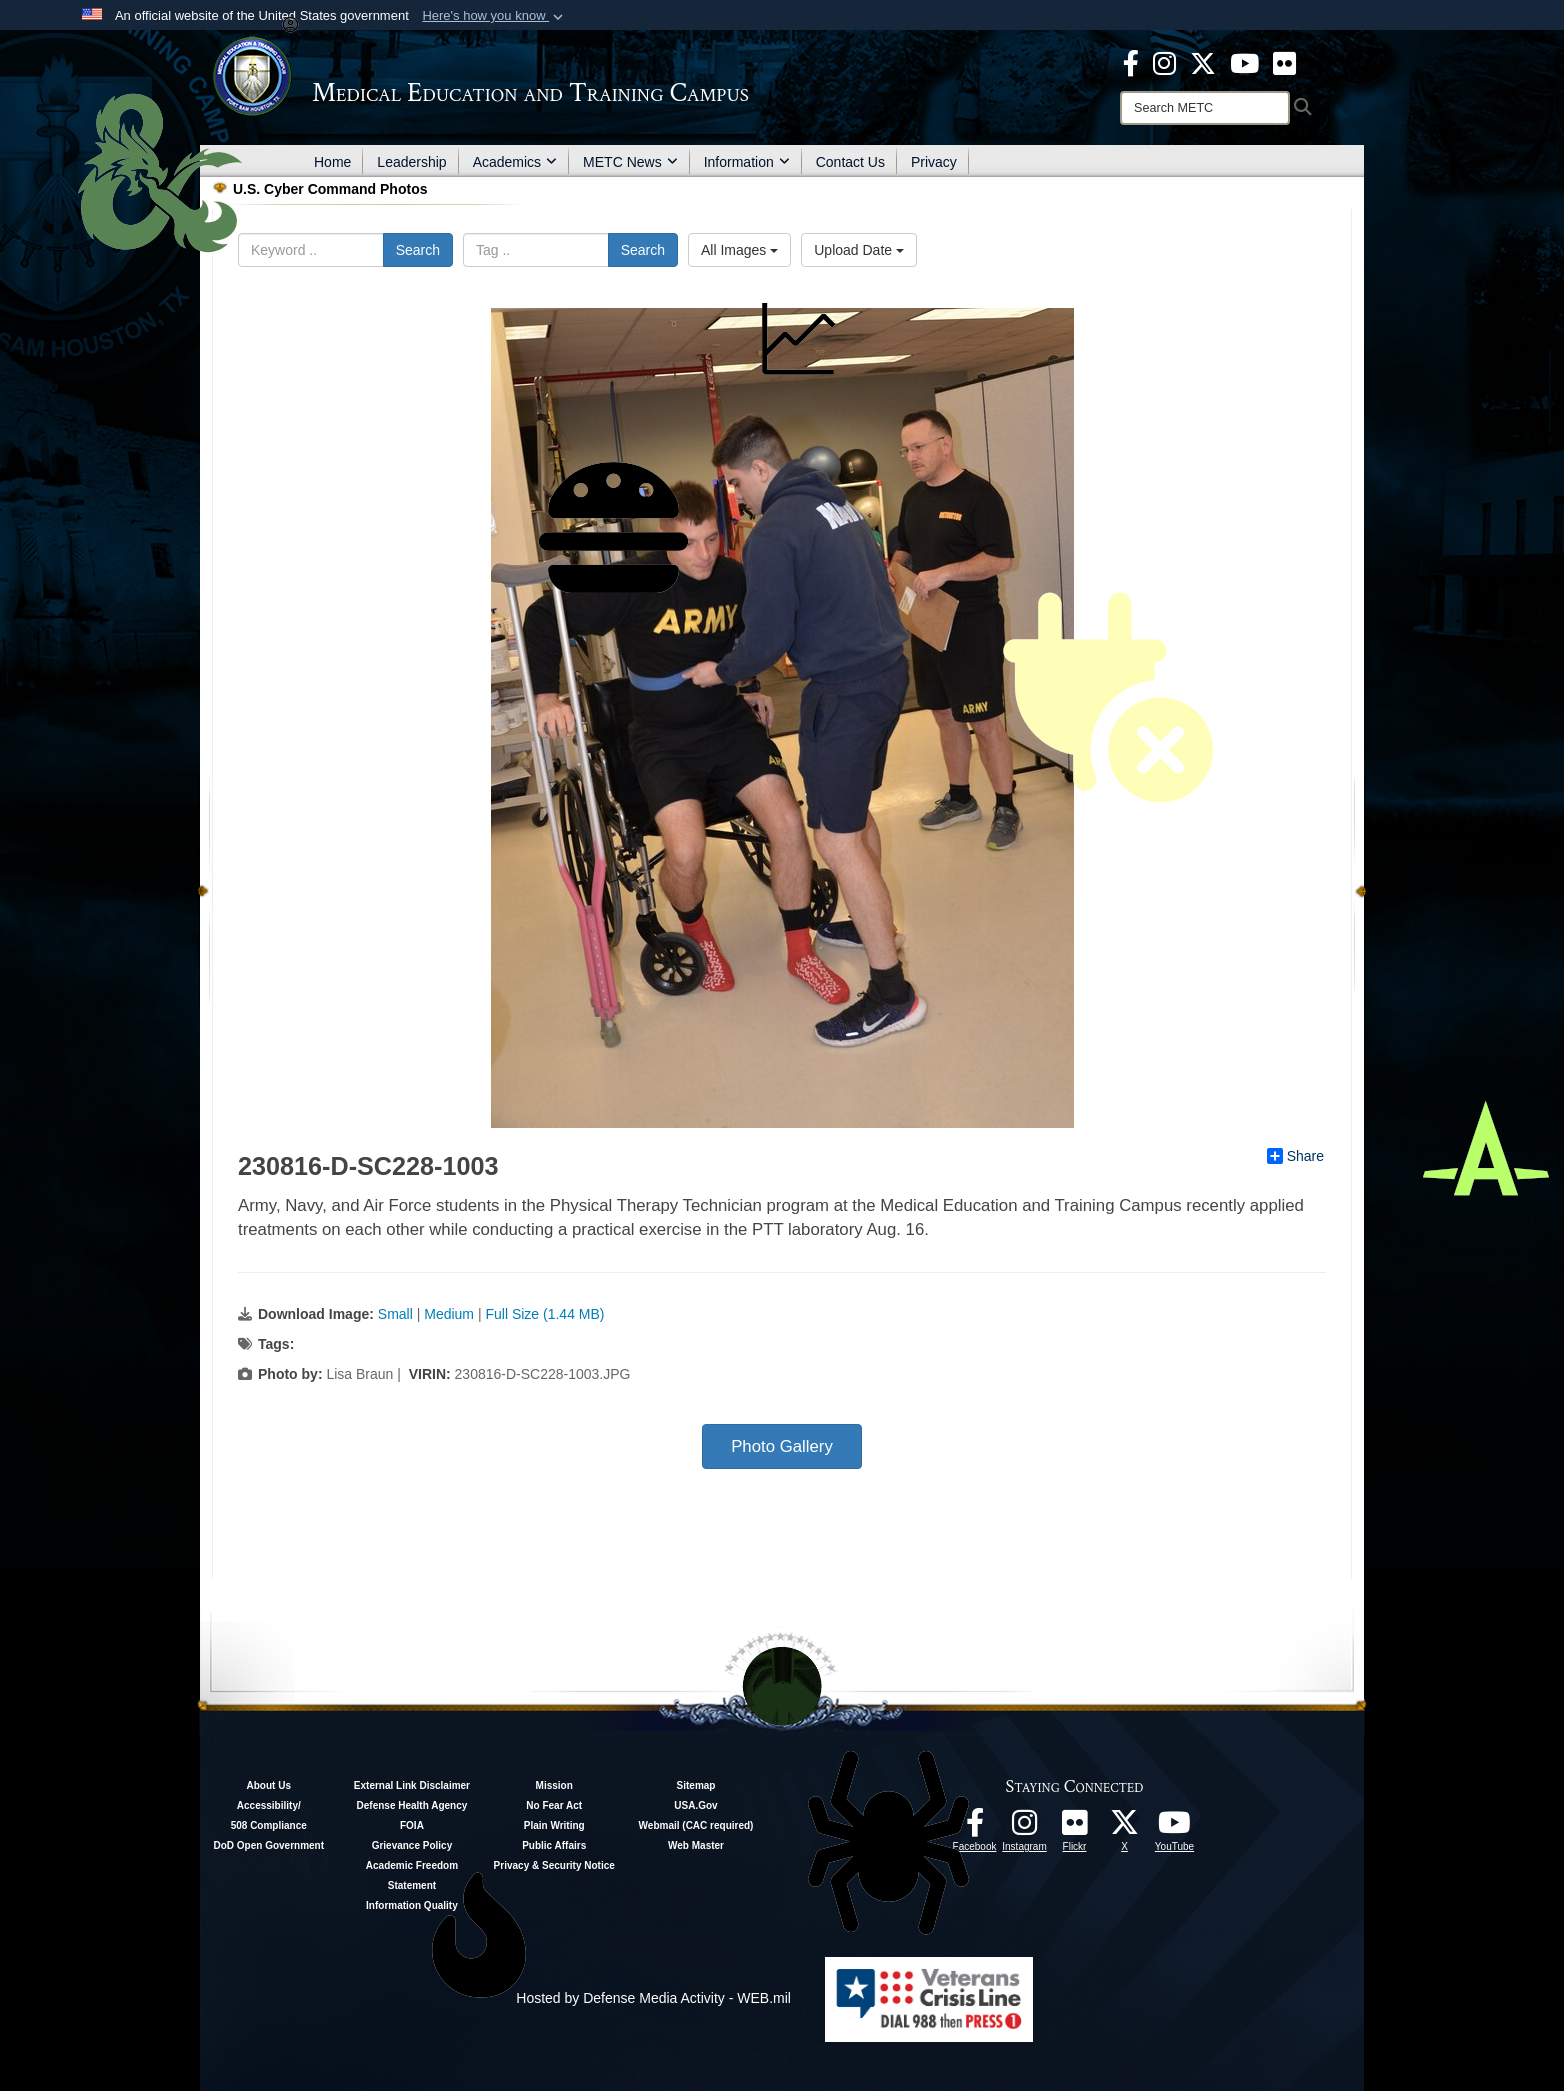 Image resolution: width=1564 pixels, height=2091 pixels. Describe the element at coordinates (613, 527) in the screenshot. I see `access food or restaurant options` at that location.